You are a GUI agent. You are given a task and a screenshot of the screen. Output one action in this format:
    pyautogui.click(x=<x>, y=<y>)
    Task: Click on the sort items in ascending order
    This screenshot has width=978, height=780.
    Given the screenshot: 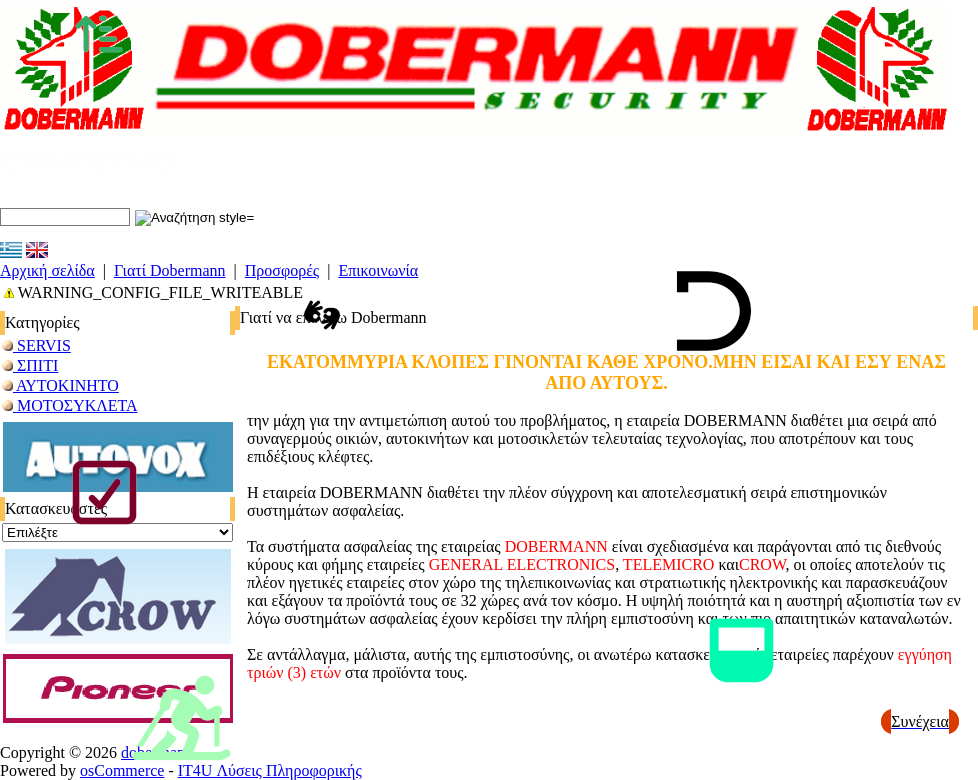 What is the action you would take?
    pyautogui.click(x=99, y=34)
    